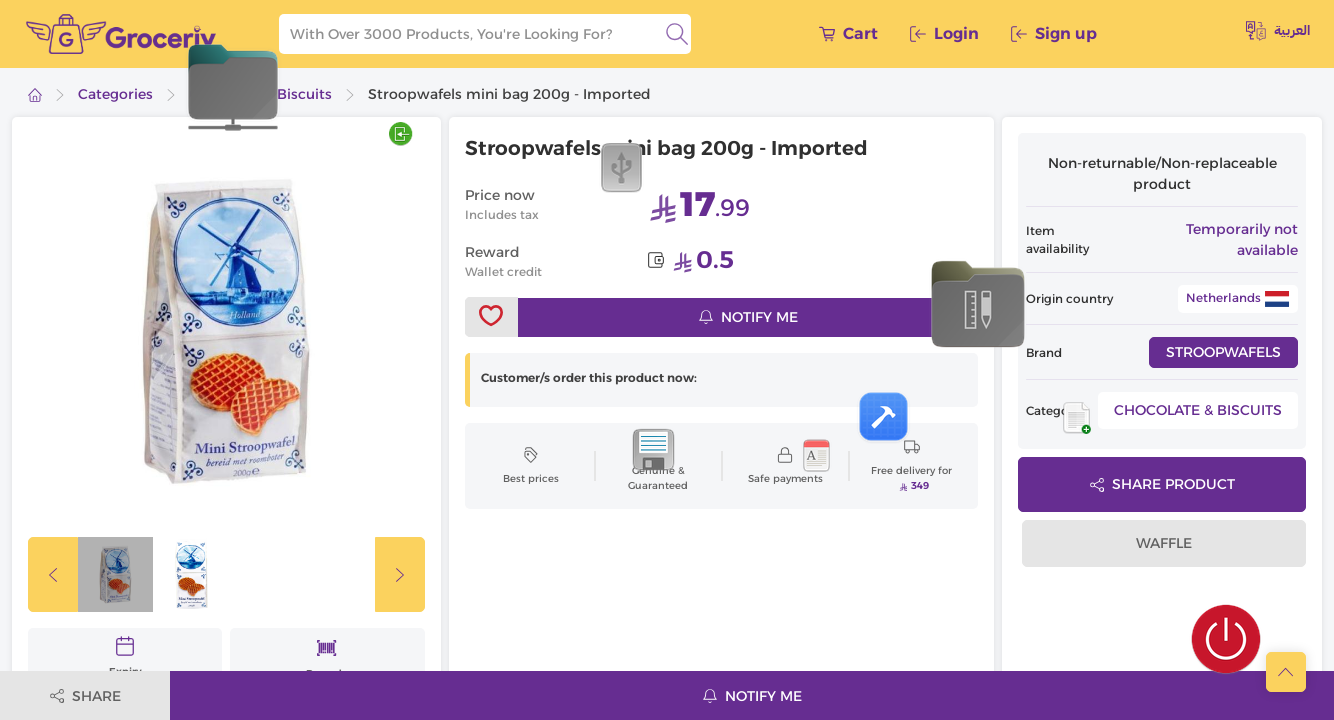 The height and width of the screenshot is (720, 1334). What do you see at coordinates (233, 86) in the screenshot?
I see `access files stored on a remote server` at bounding box center [233, 86].